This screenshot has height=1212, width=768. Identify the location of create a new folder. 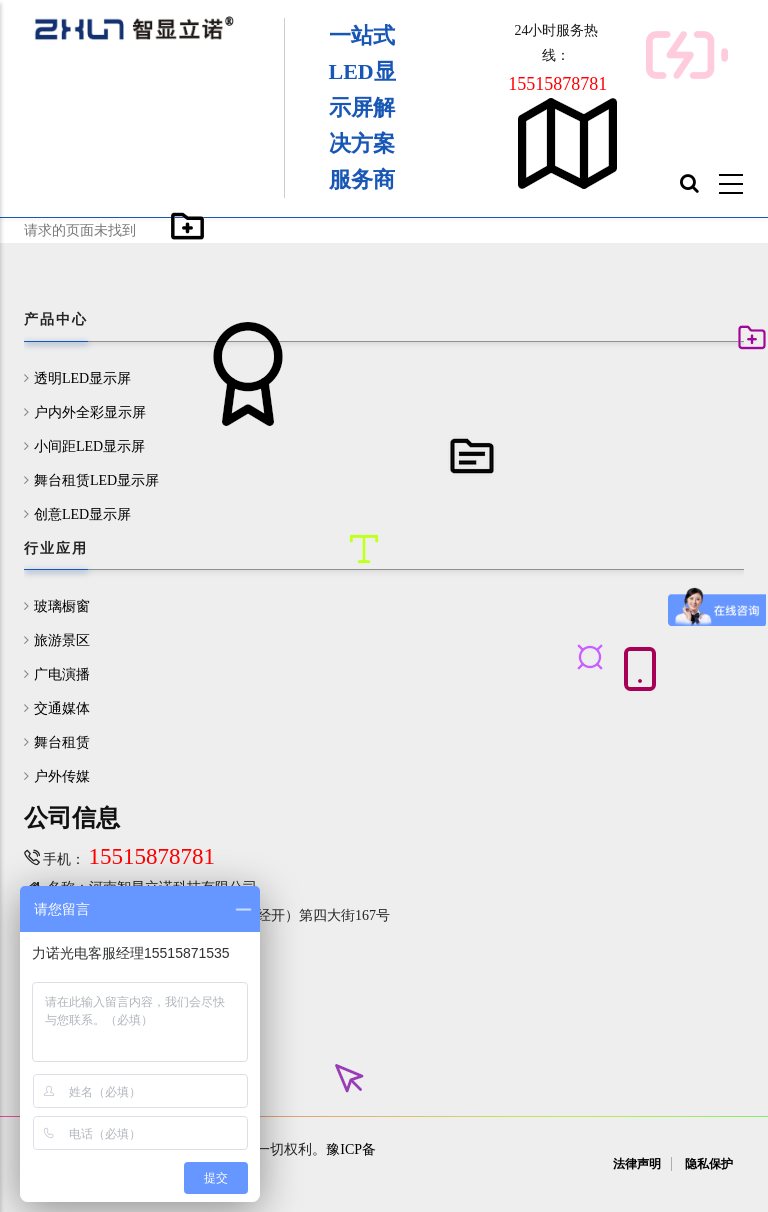
(187, 225).